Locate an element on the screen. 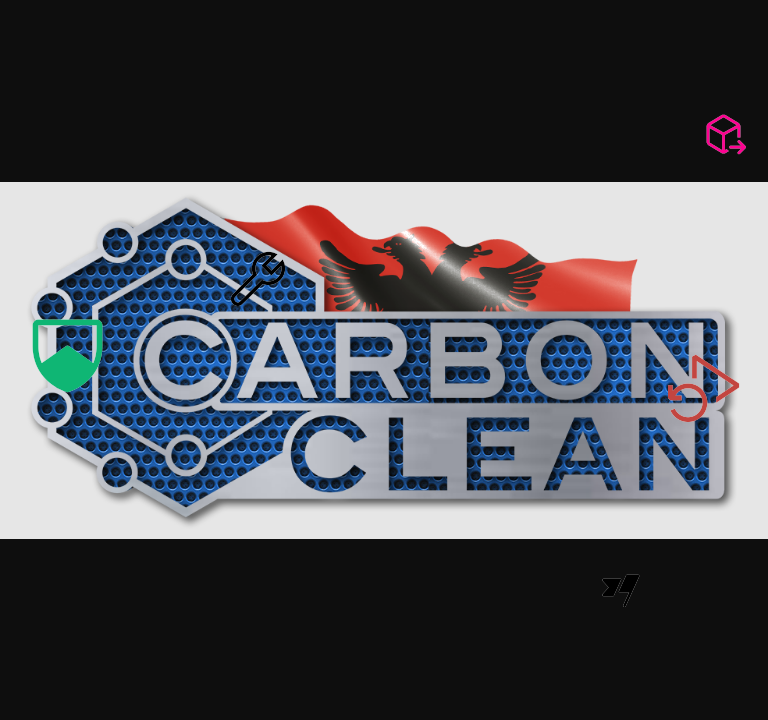 Image resolution: width=768 pixels, height=720 pixels. method with return value in code editor is located at coordinates (723, 134).